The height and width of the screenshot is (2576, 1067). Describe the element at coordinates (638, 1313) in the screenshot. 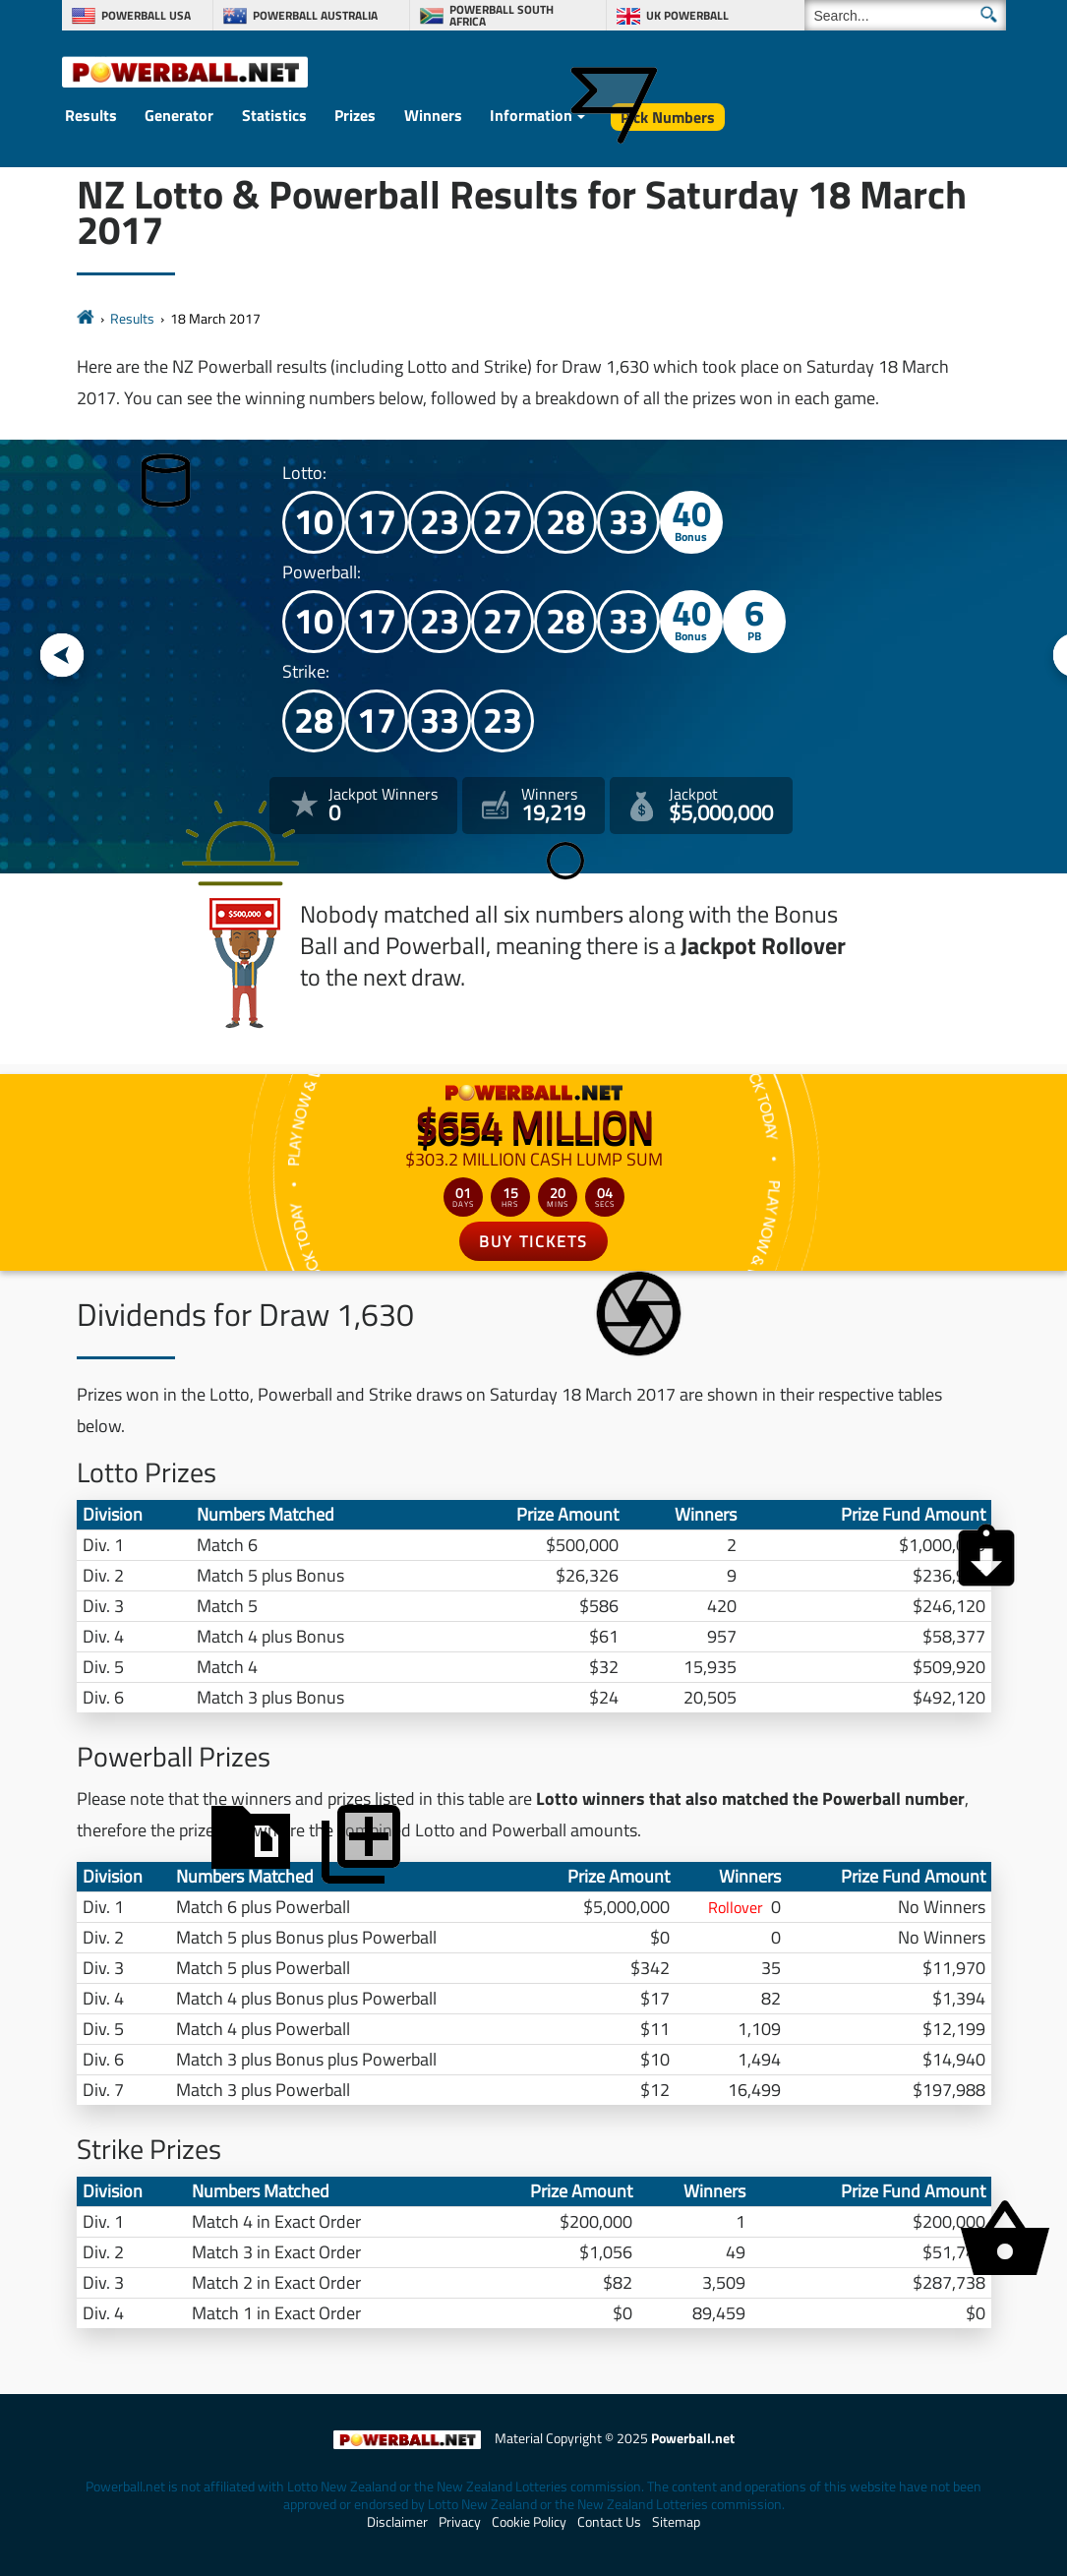

I see `open camera to take a photo` at that location.